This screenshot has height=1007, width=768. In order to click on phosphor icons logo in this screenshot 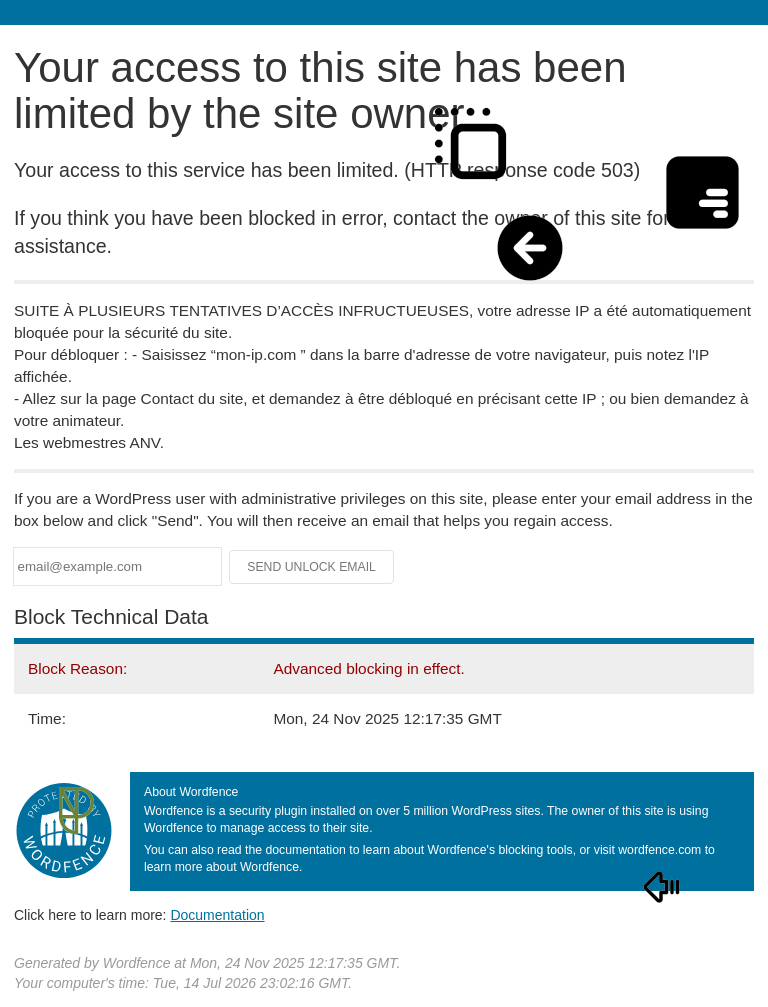, I will do `click(73, 808)`.